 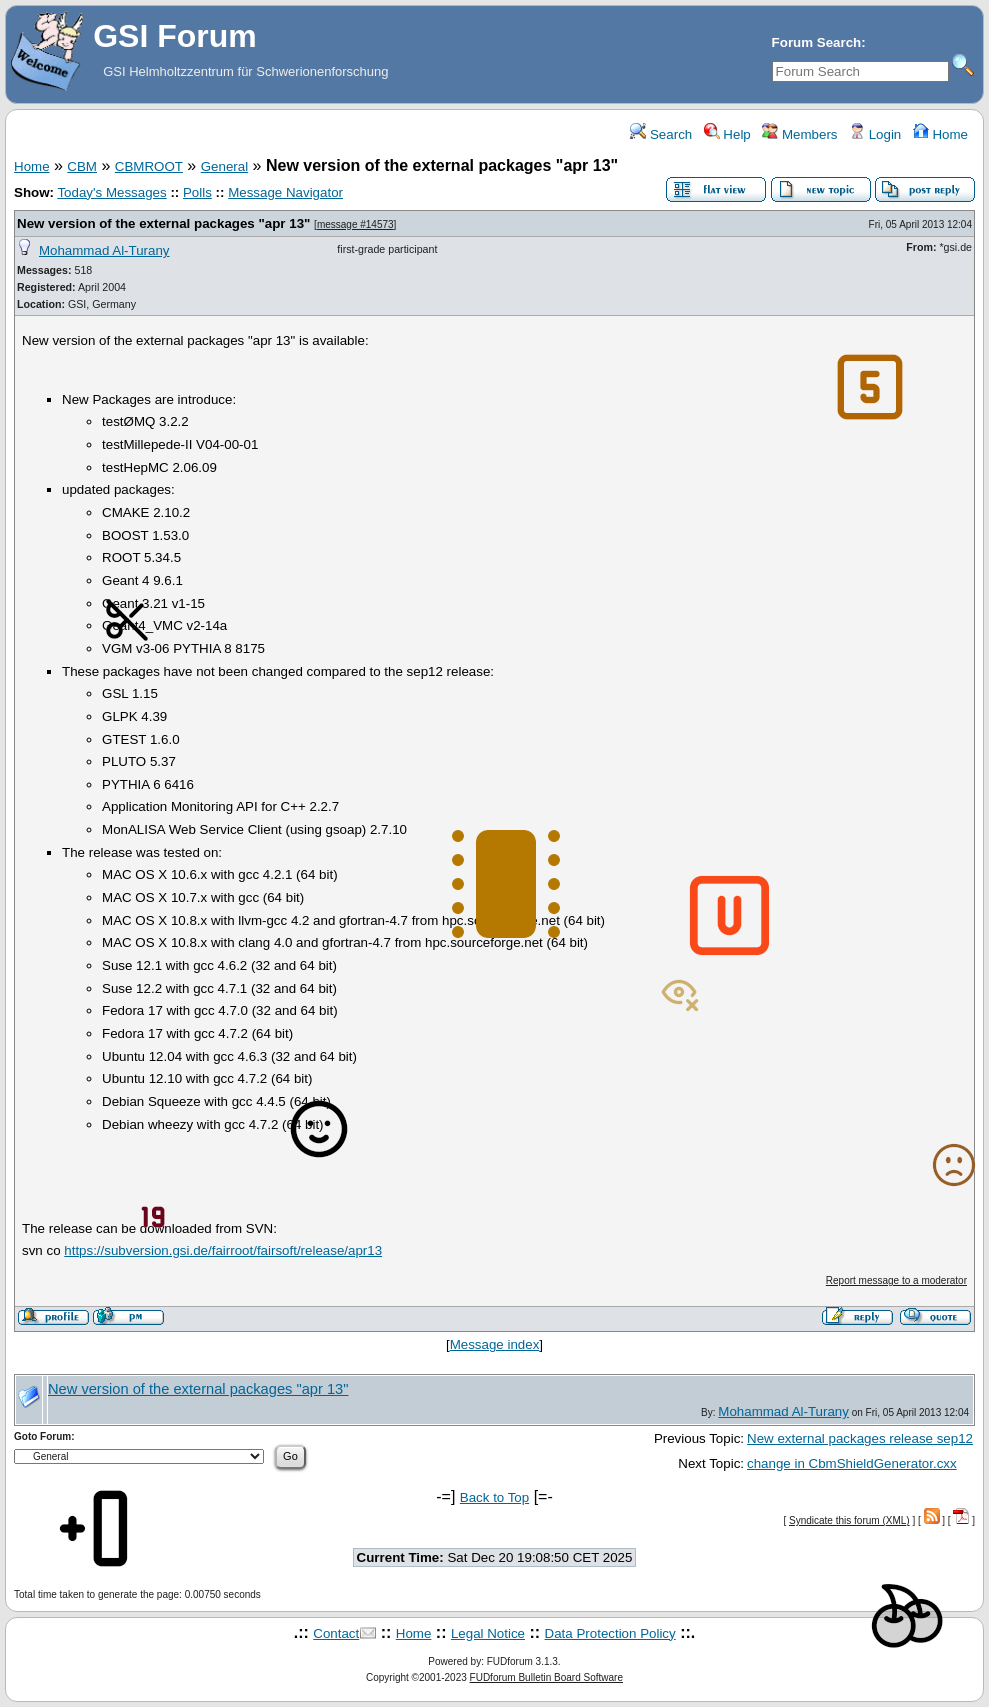 What do you see at coordinates (506, 884) in the screenshot?
I see `view container or package contents` at bounding box center [506, 884].